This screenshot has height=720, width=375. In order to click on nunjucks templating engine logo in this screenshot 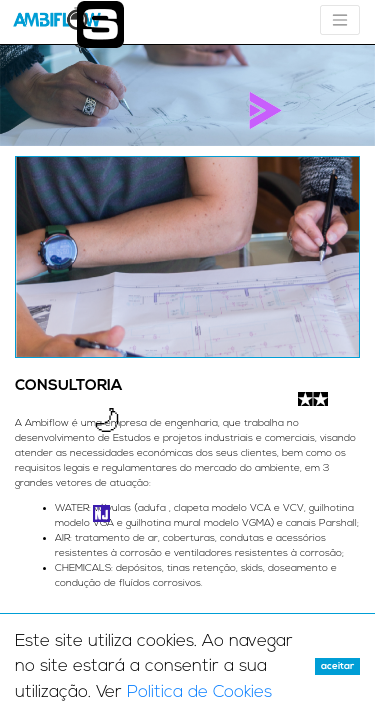, I will do `click(101, 513)`.